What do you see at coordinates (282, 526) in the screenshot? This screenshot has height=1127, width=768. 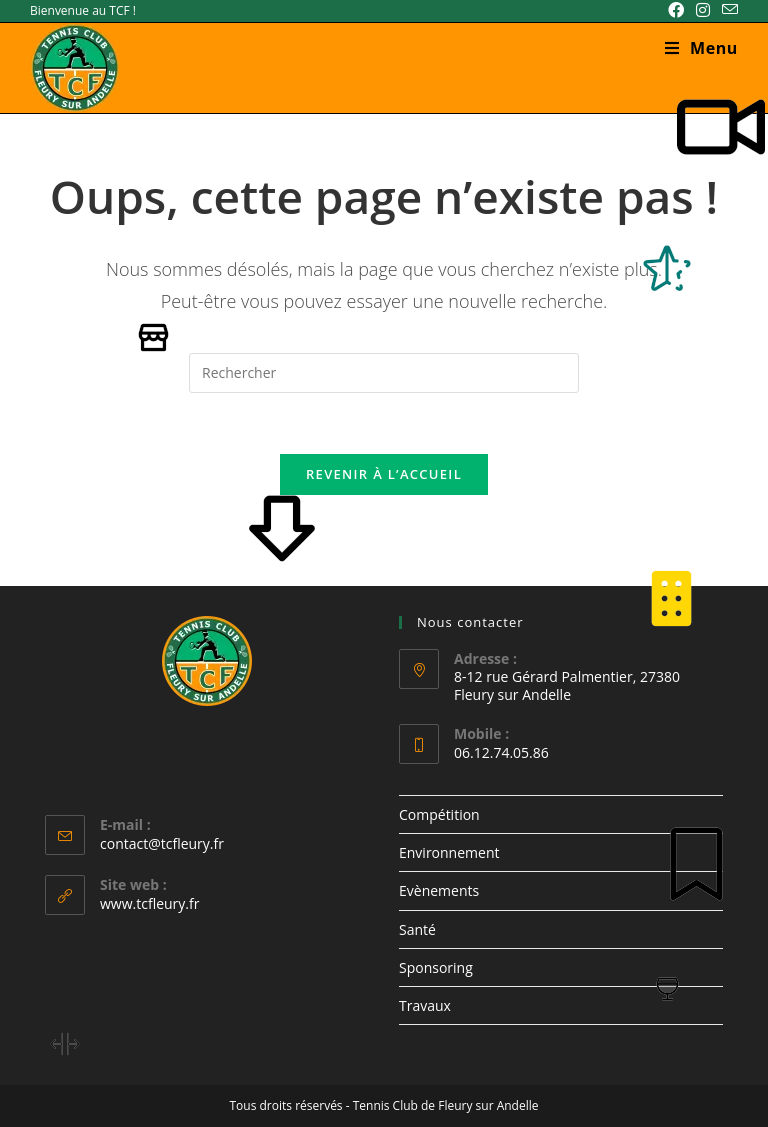 I see `download a file or content` at bounding box center [282, 526].